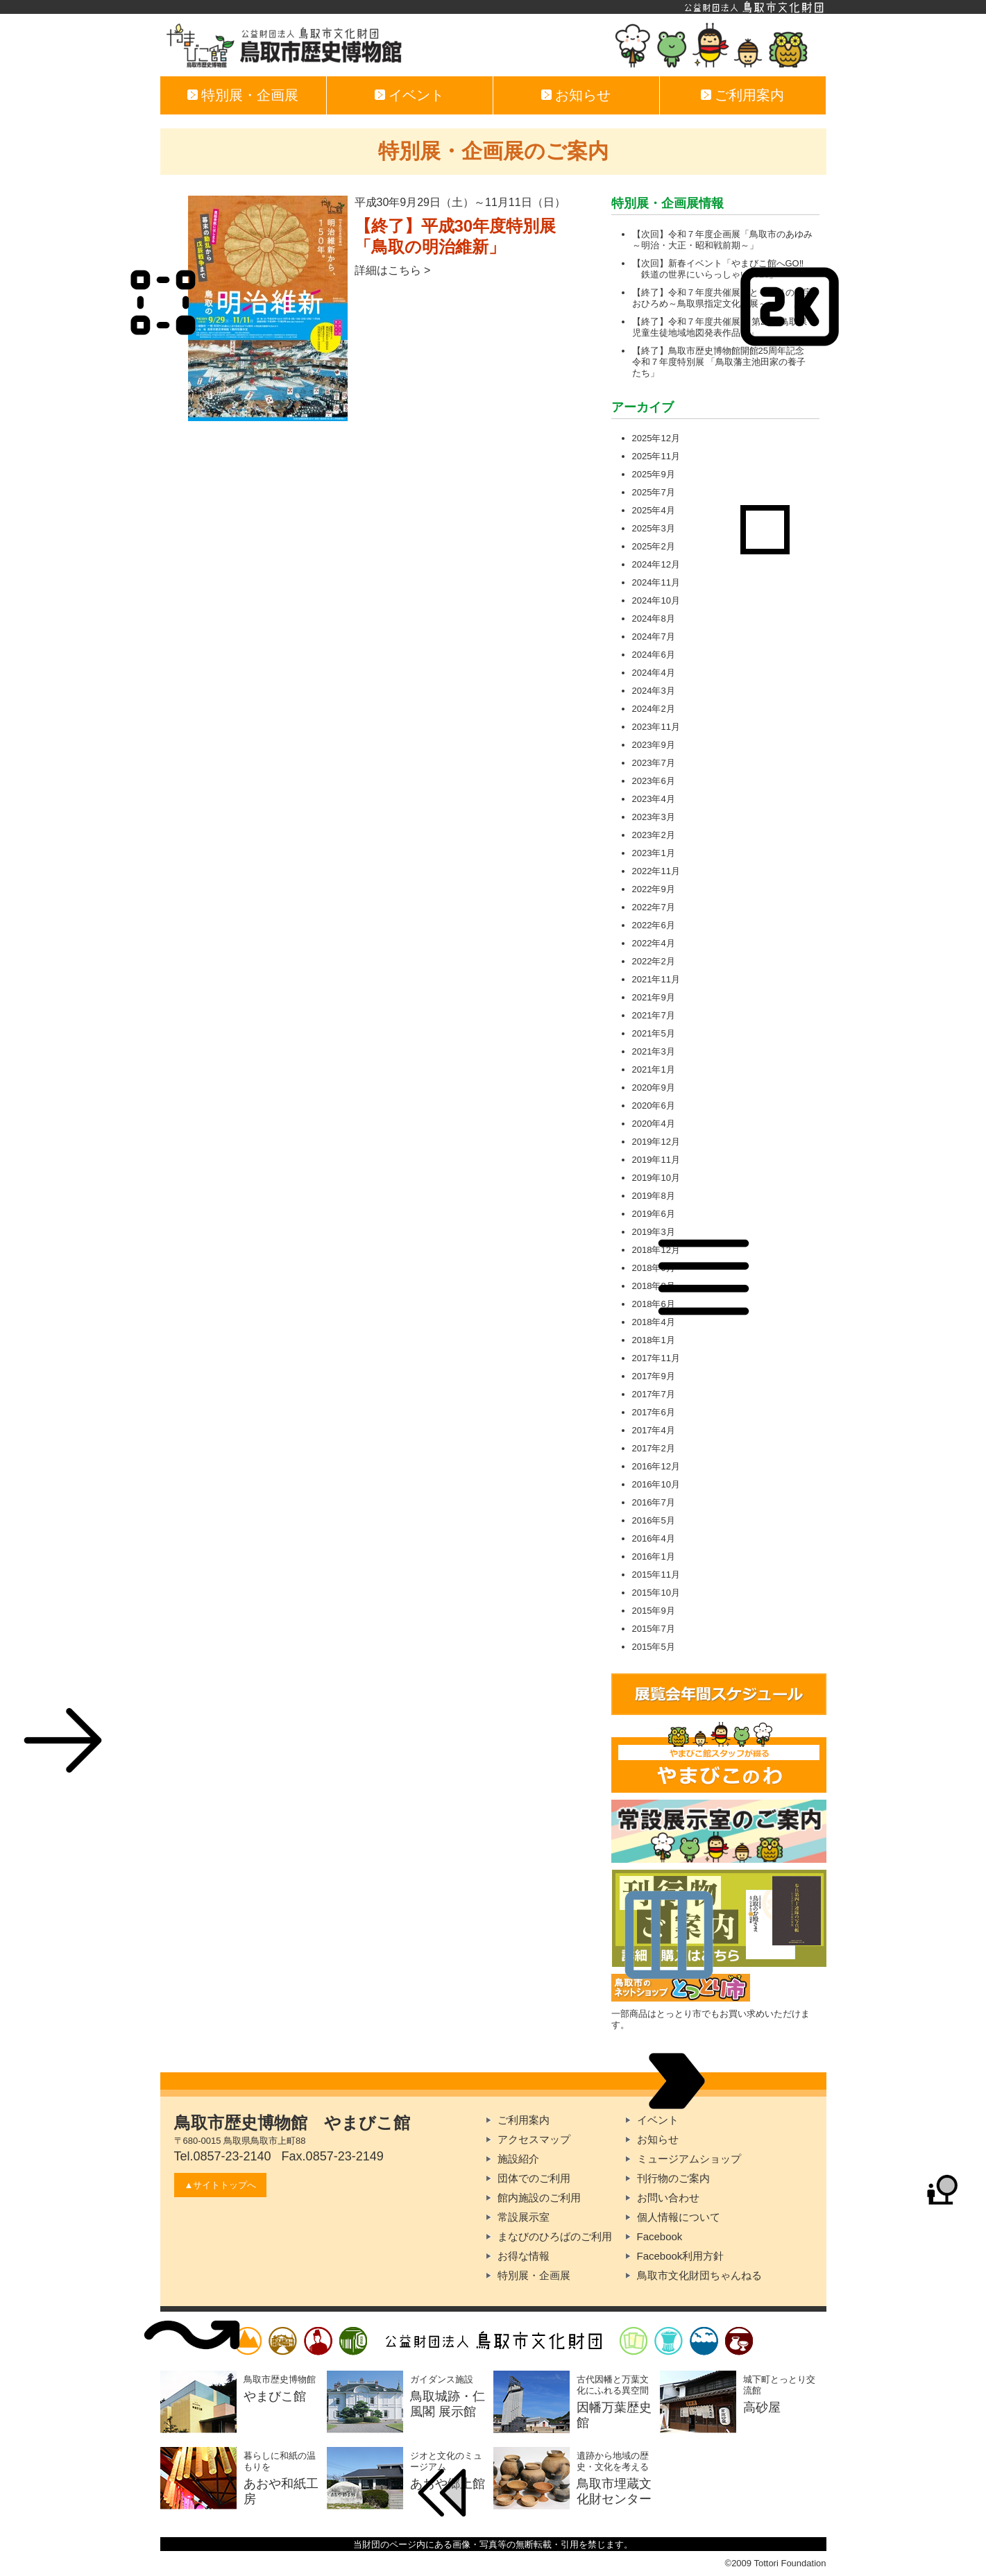 The height and width of the screenshot is (2576, 986). Describe the element at coordinates (704, 1277) in the screenshot. I see `open navigation menu` at that location.